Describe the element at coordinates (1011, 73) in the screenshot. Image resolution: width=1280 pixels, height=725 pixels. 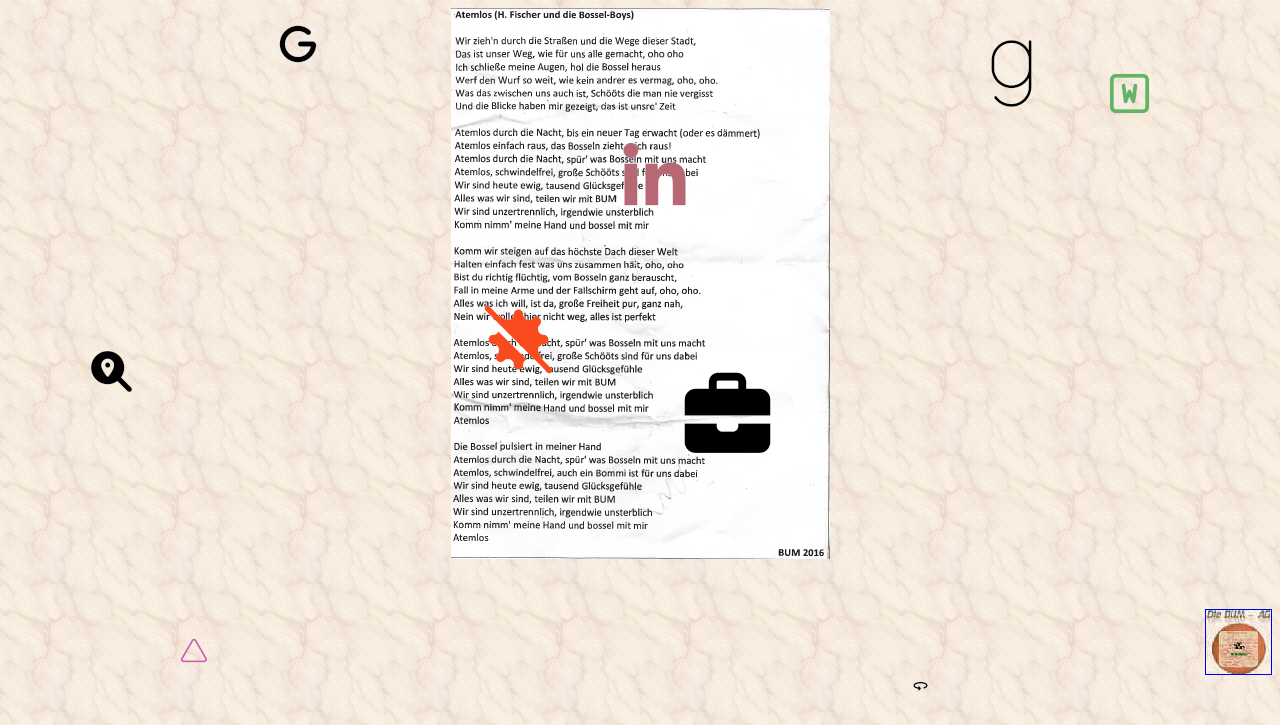
I see `open Goodreads app` at that location.